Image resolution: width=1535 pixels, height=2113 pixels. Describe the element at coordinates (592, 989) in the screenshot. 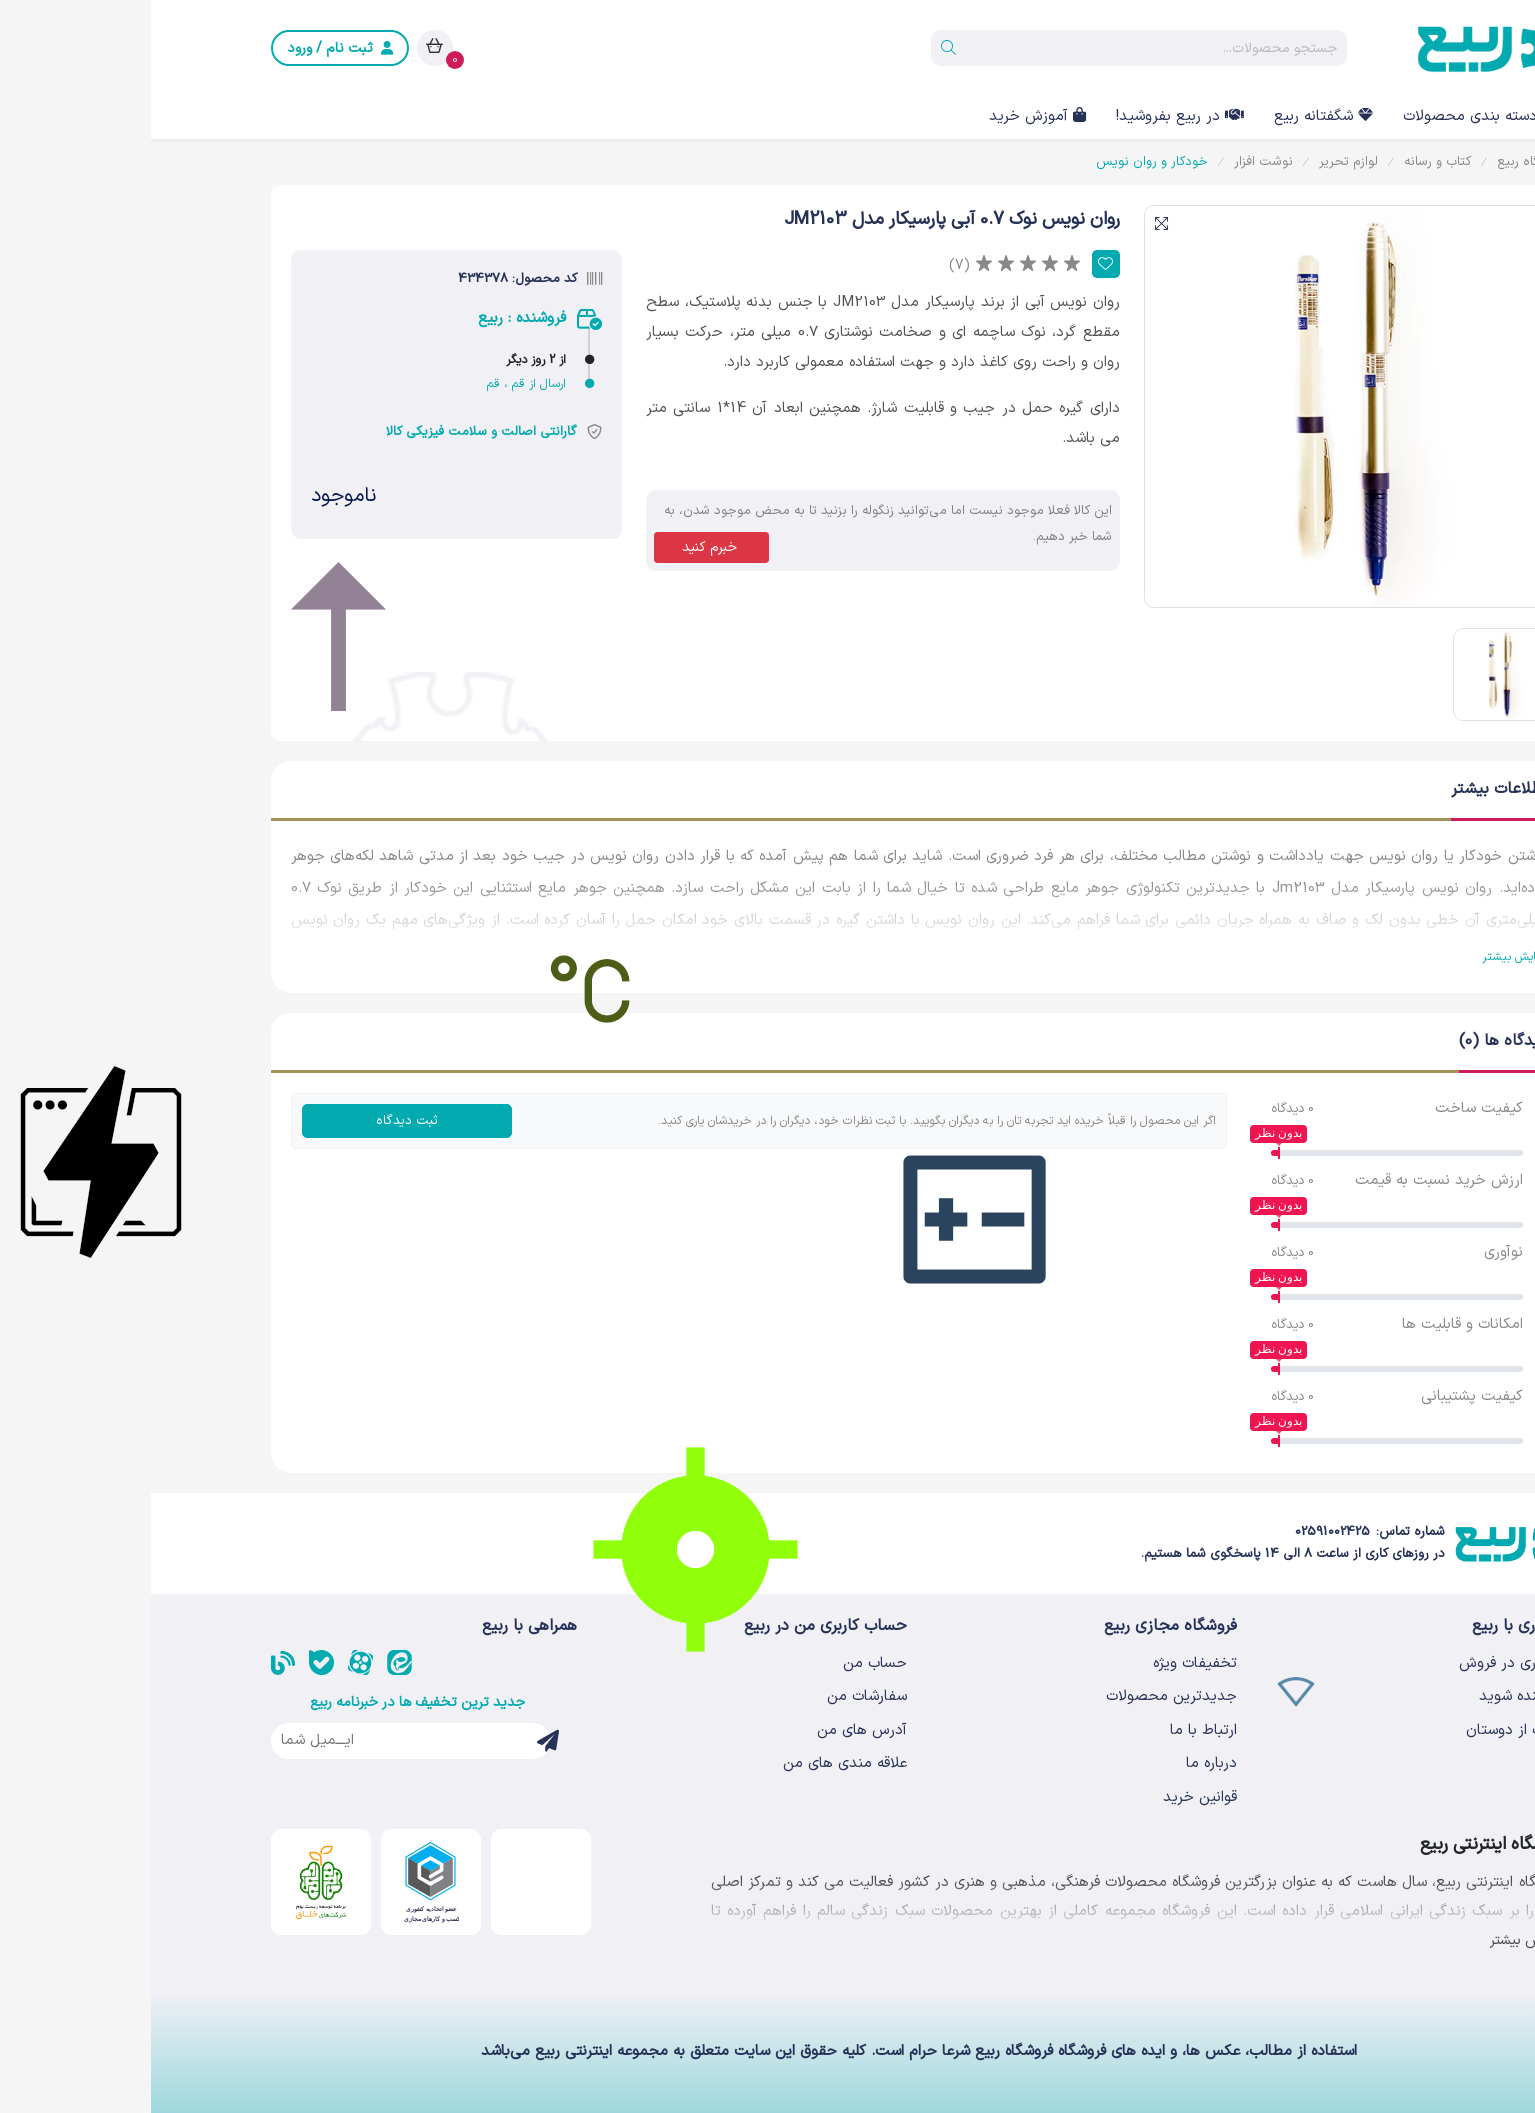

I see `indicates temperature displayed in celsius` at that location.